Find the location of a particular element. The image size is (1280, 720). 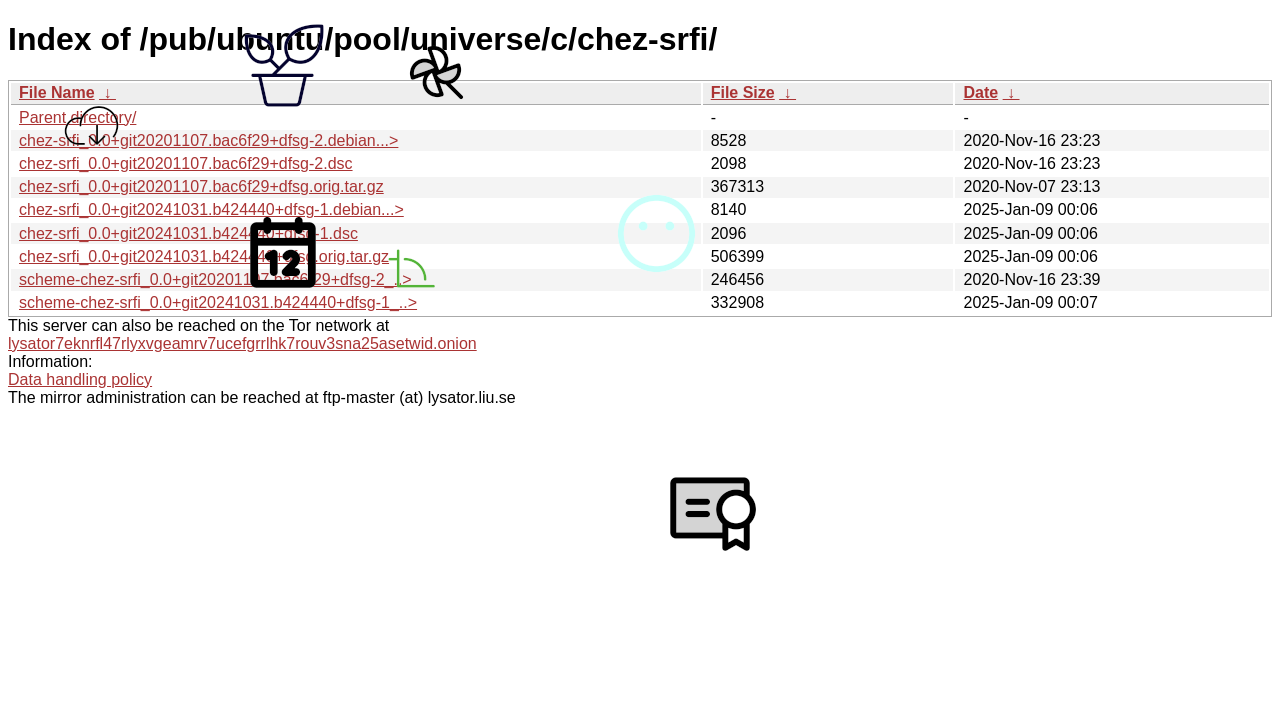

view calendar or scheduled events is located at coordinates (283, 255).